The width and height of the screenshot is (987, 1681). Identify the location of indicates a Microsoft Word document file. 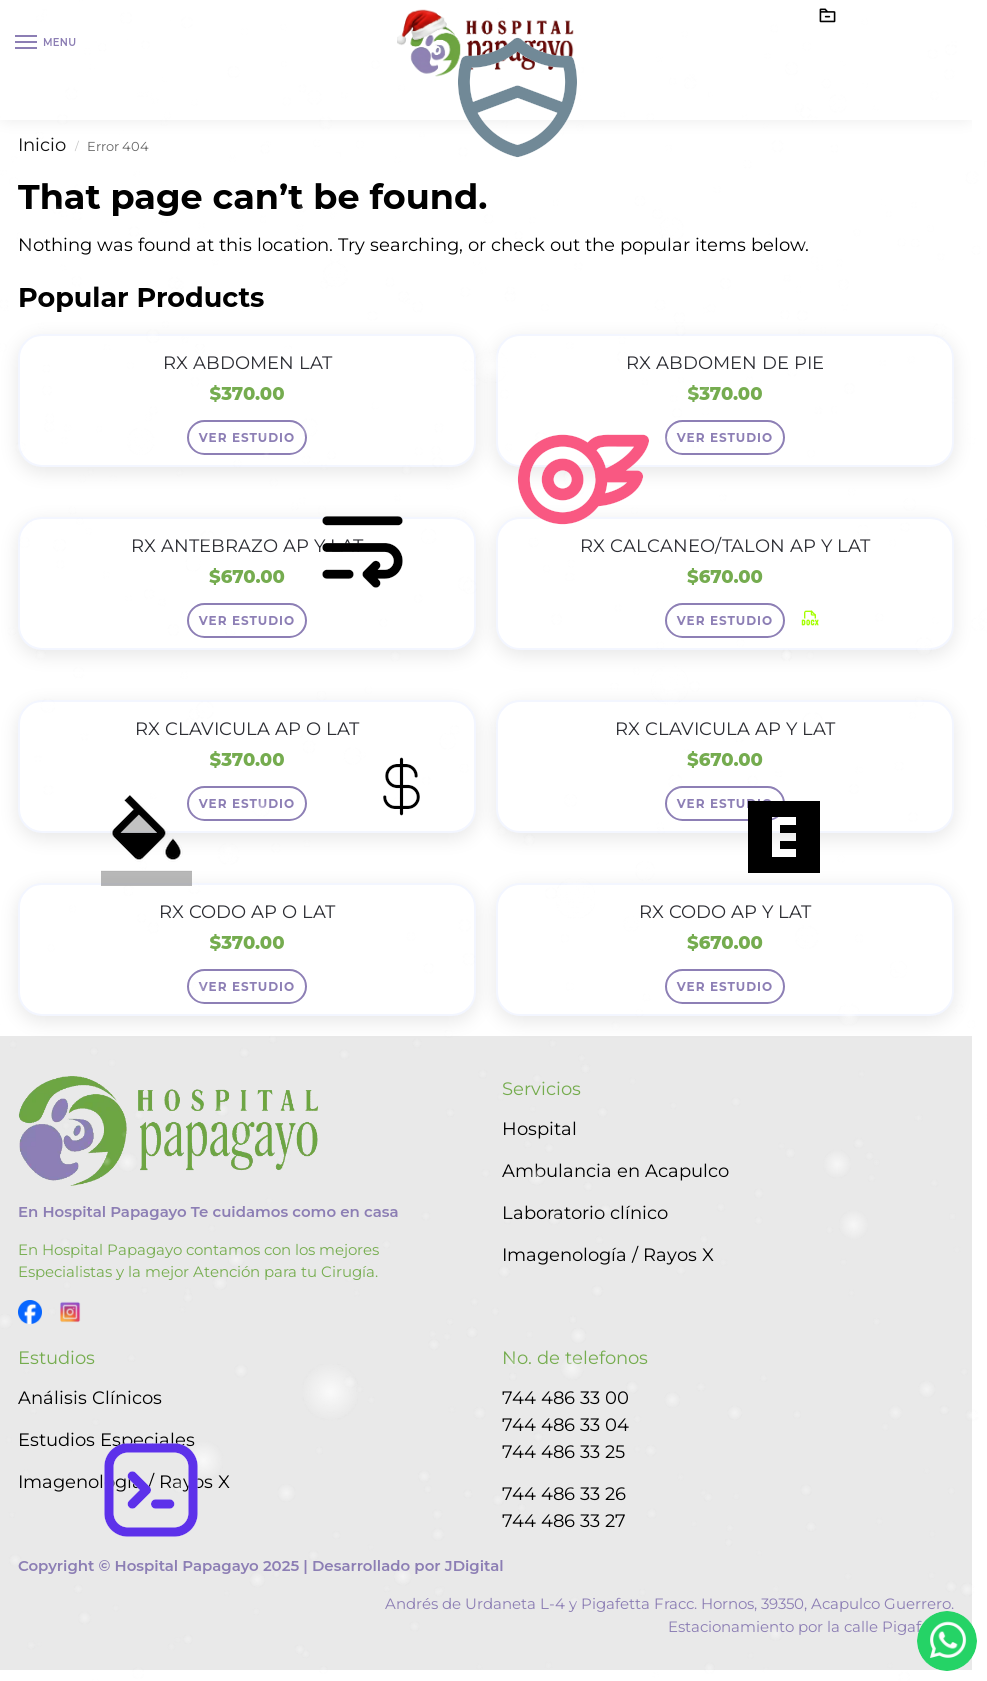
(810, 618).